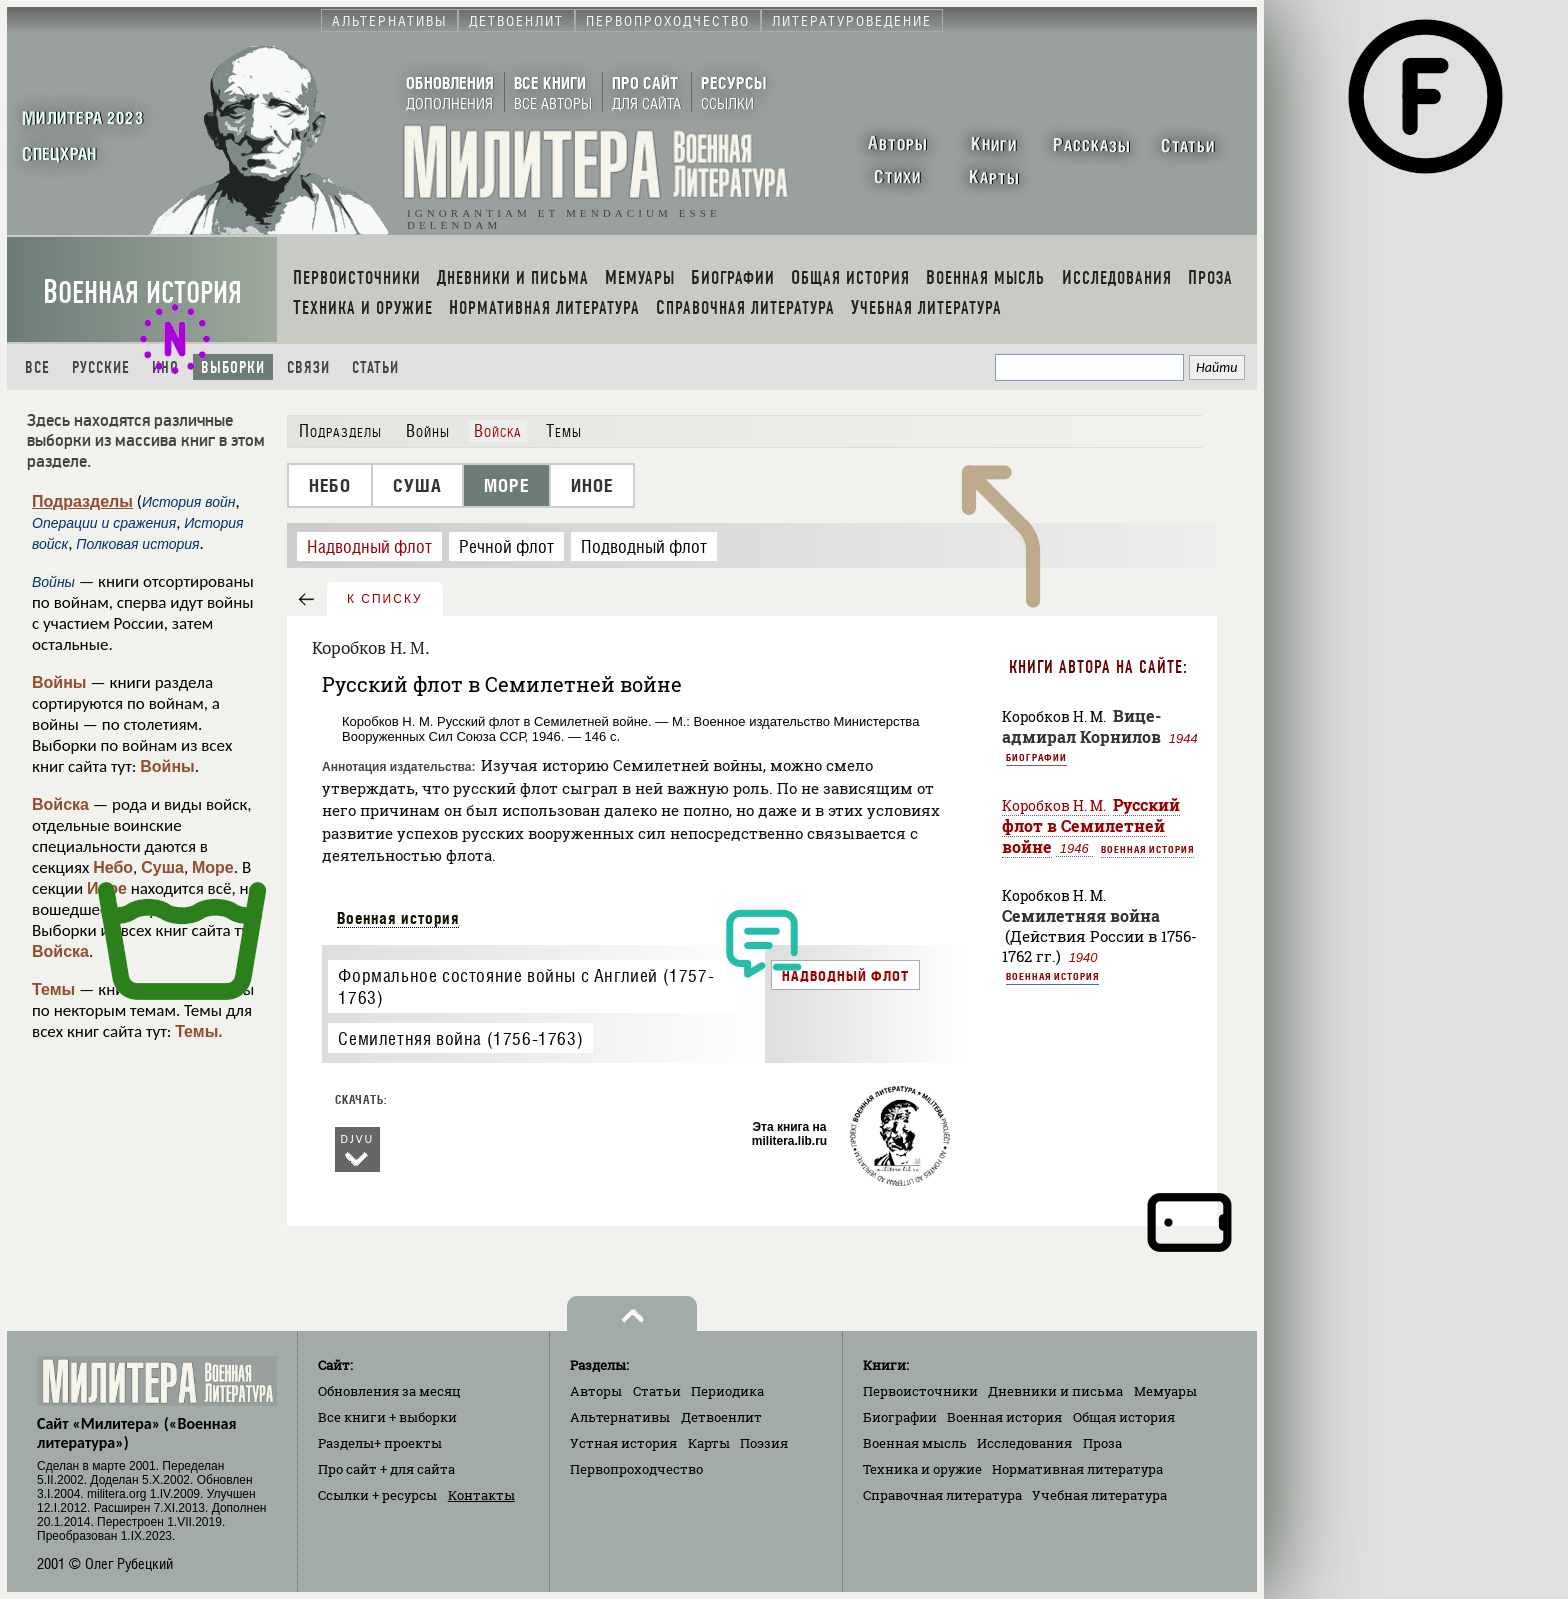 The image size is (1568, 1599). I want to click on rotate device to landscape mode, so click(1189, 1222).